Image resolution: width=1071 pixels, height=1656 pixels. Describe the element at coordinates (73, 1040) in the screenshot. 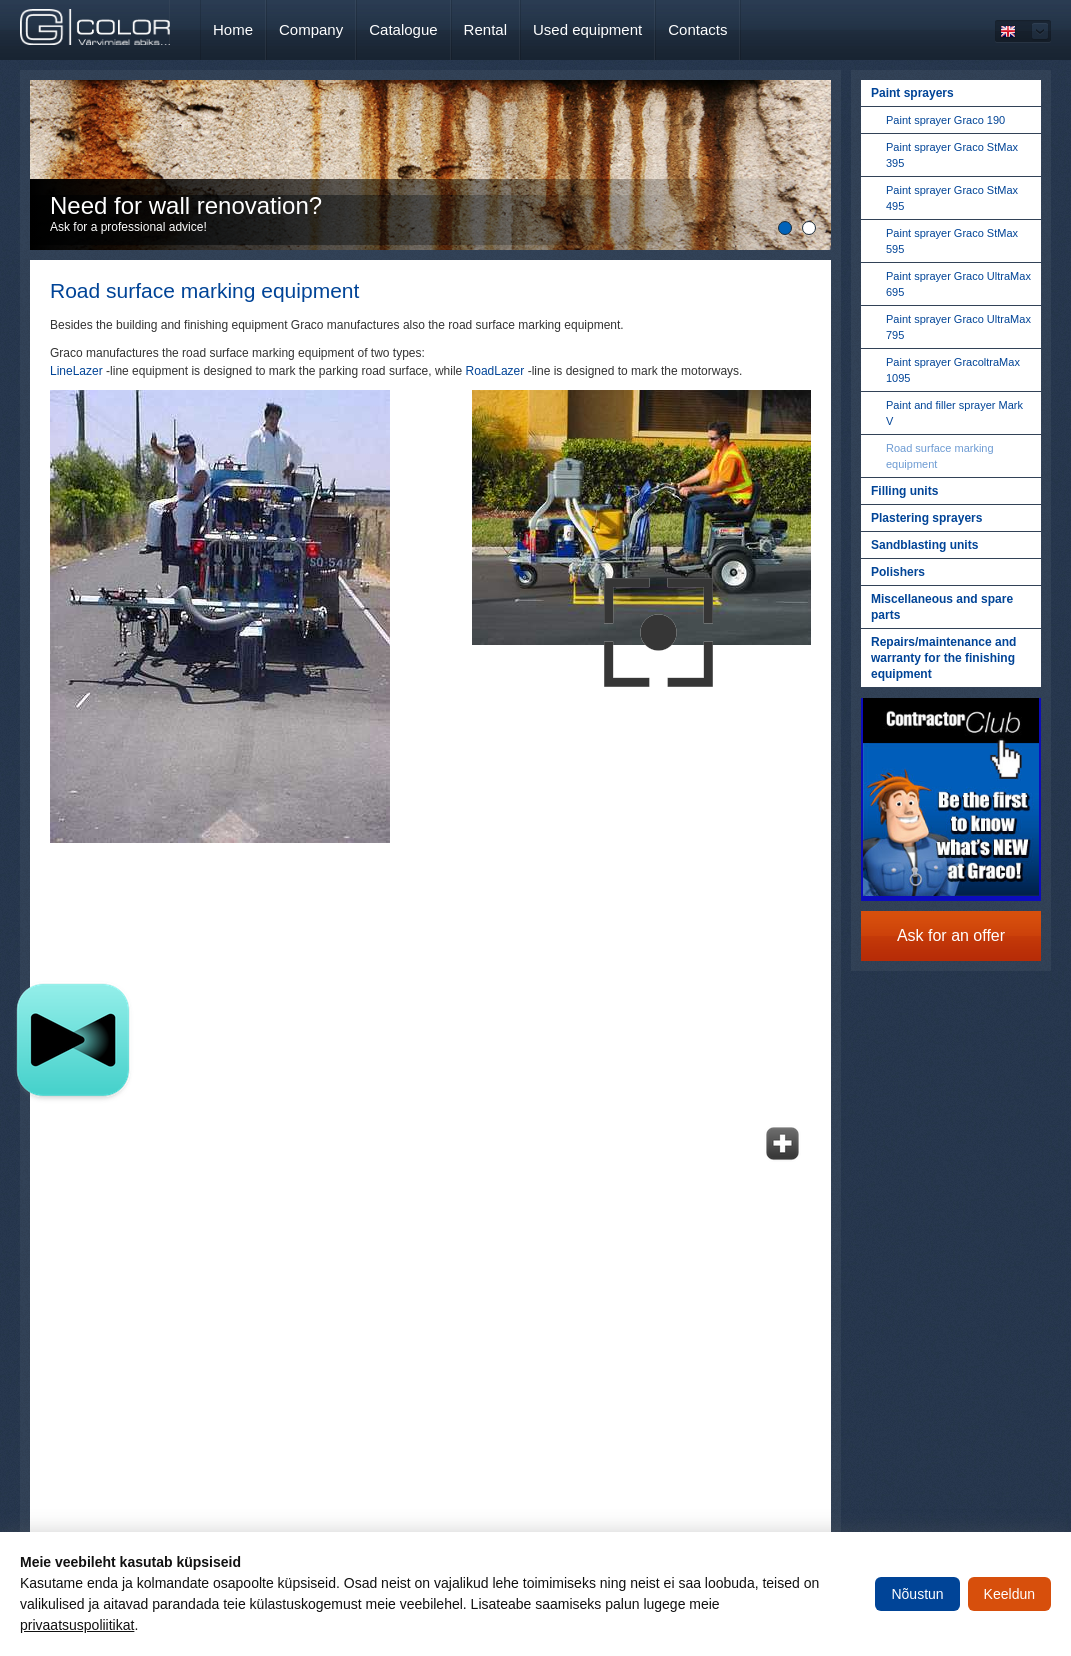

I see `open gitbutler version control app` at that location.